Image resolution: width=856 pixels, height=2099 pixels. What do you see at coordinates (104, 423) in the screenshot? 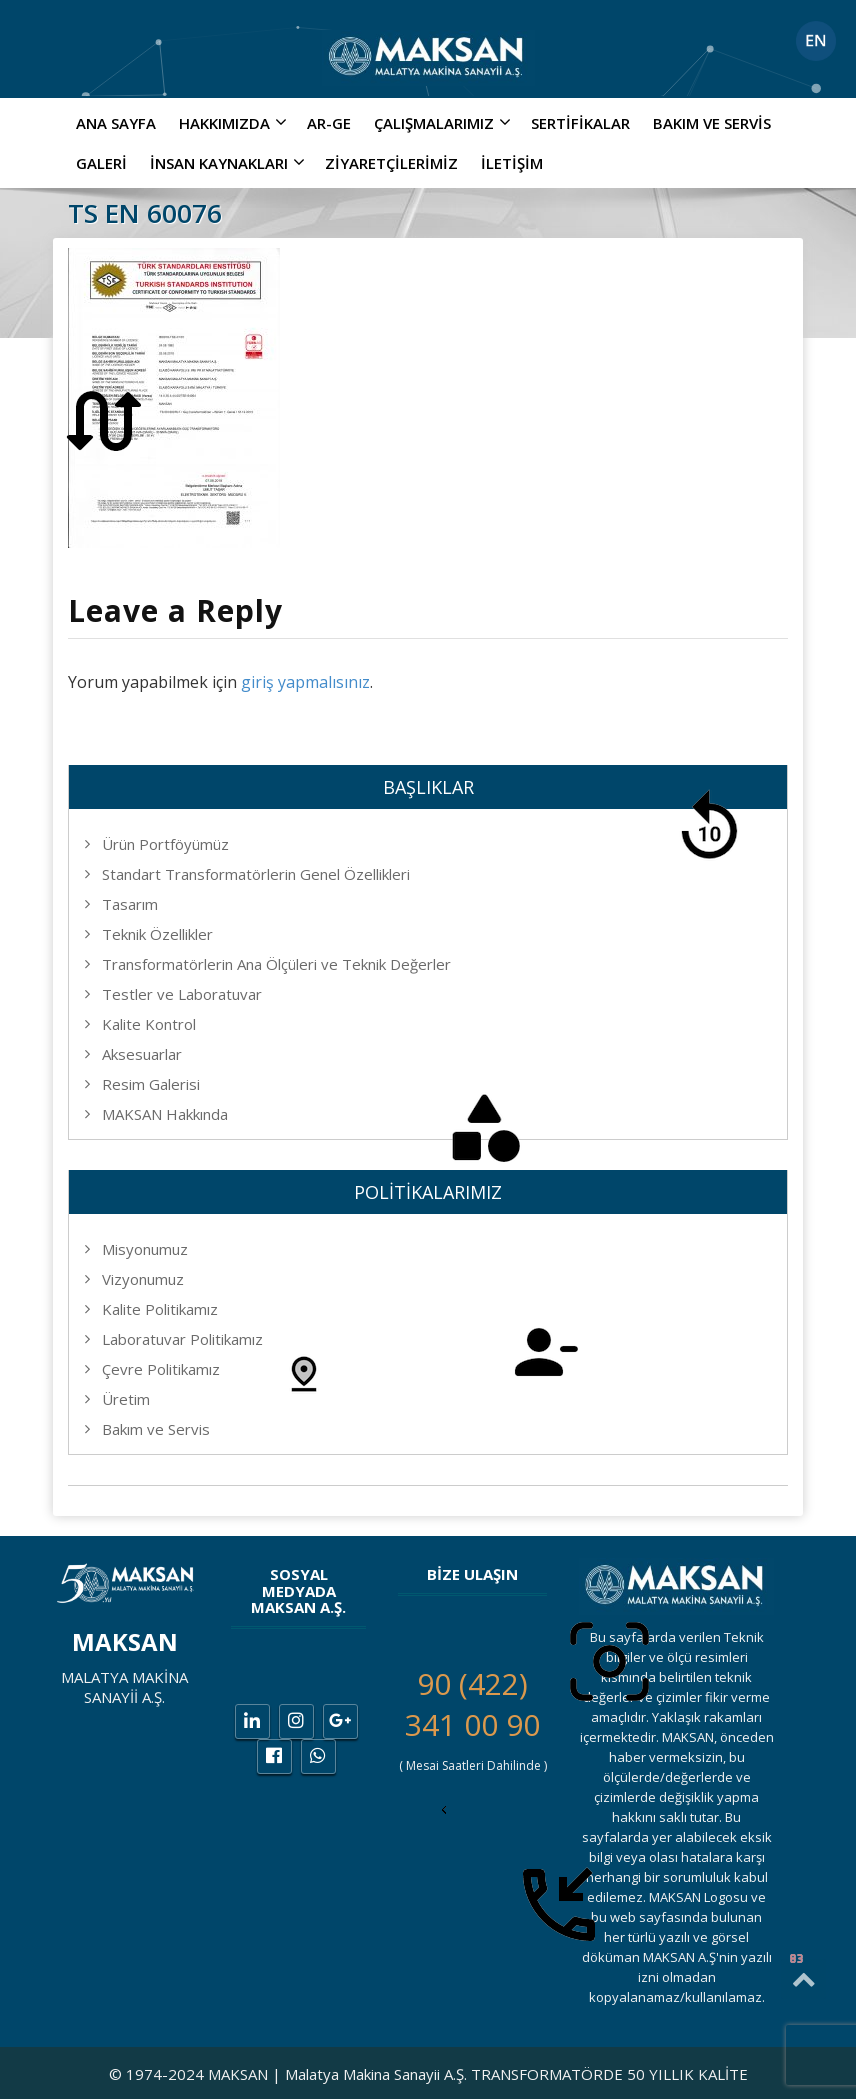
I see `swap or switch between active calls` at bounding box center [104, 423].